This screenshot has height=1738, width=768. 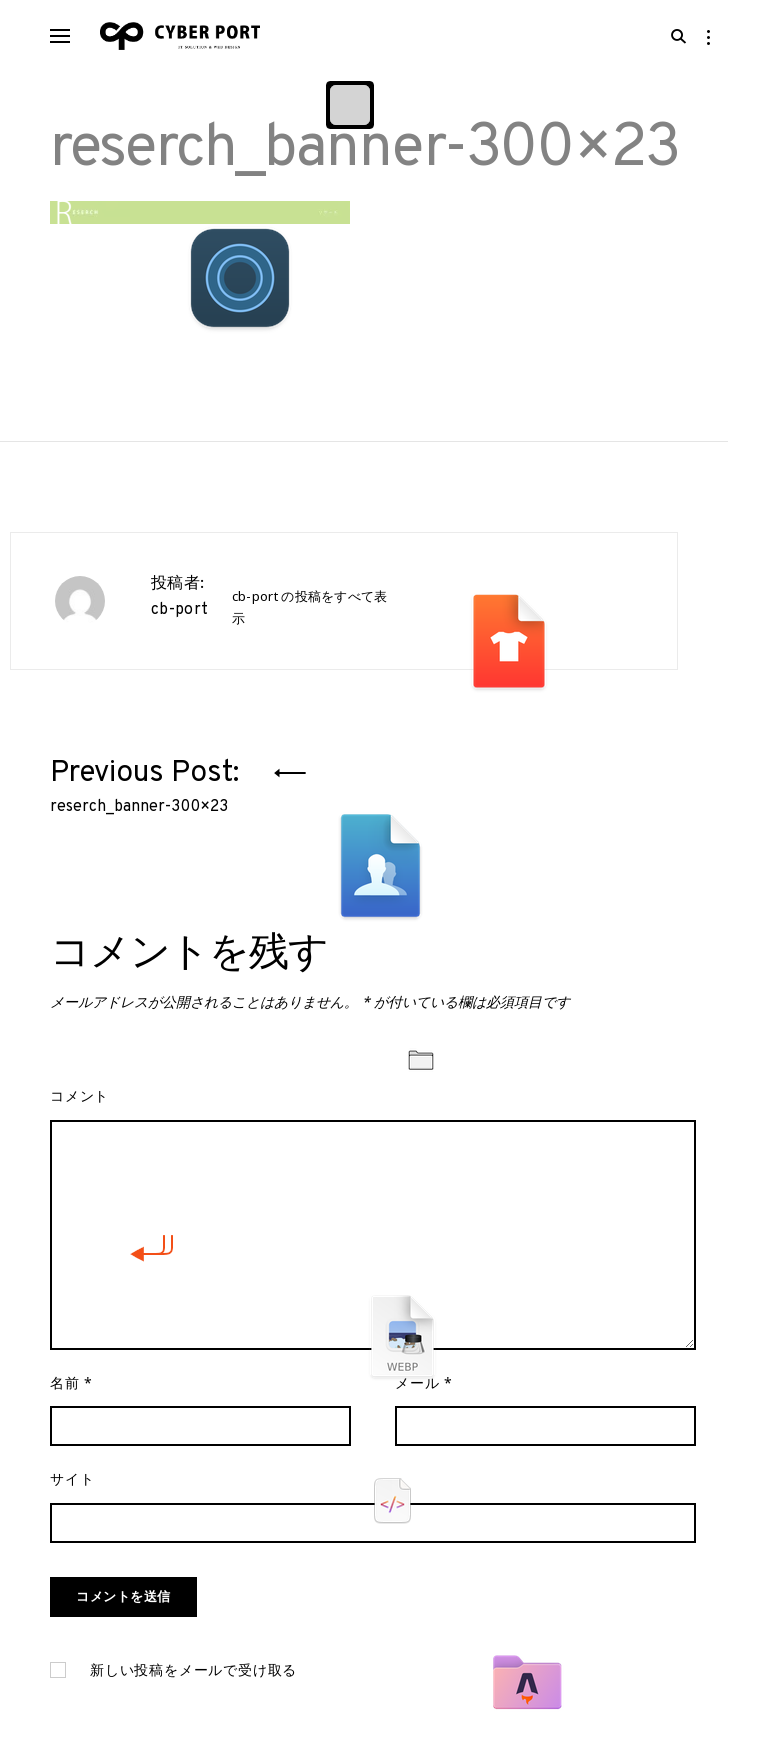 I want to click on a theme or appearance customization file, so click(x=509, y=643).